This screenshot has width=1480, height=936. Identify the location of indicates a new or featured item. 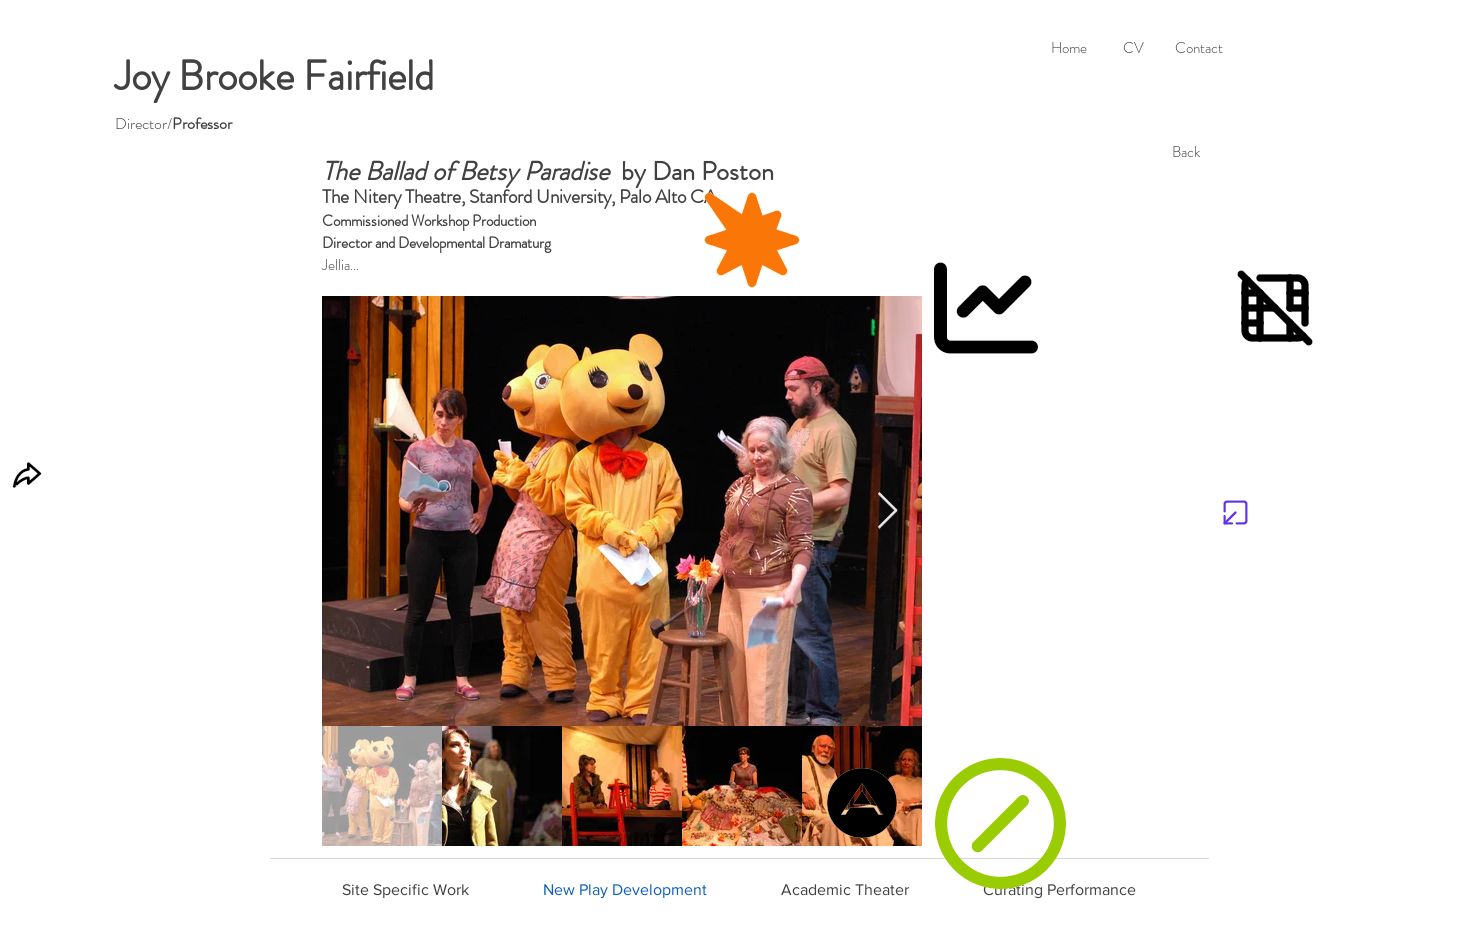
(752, 240).